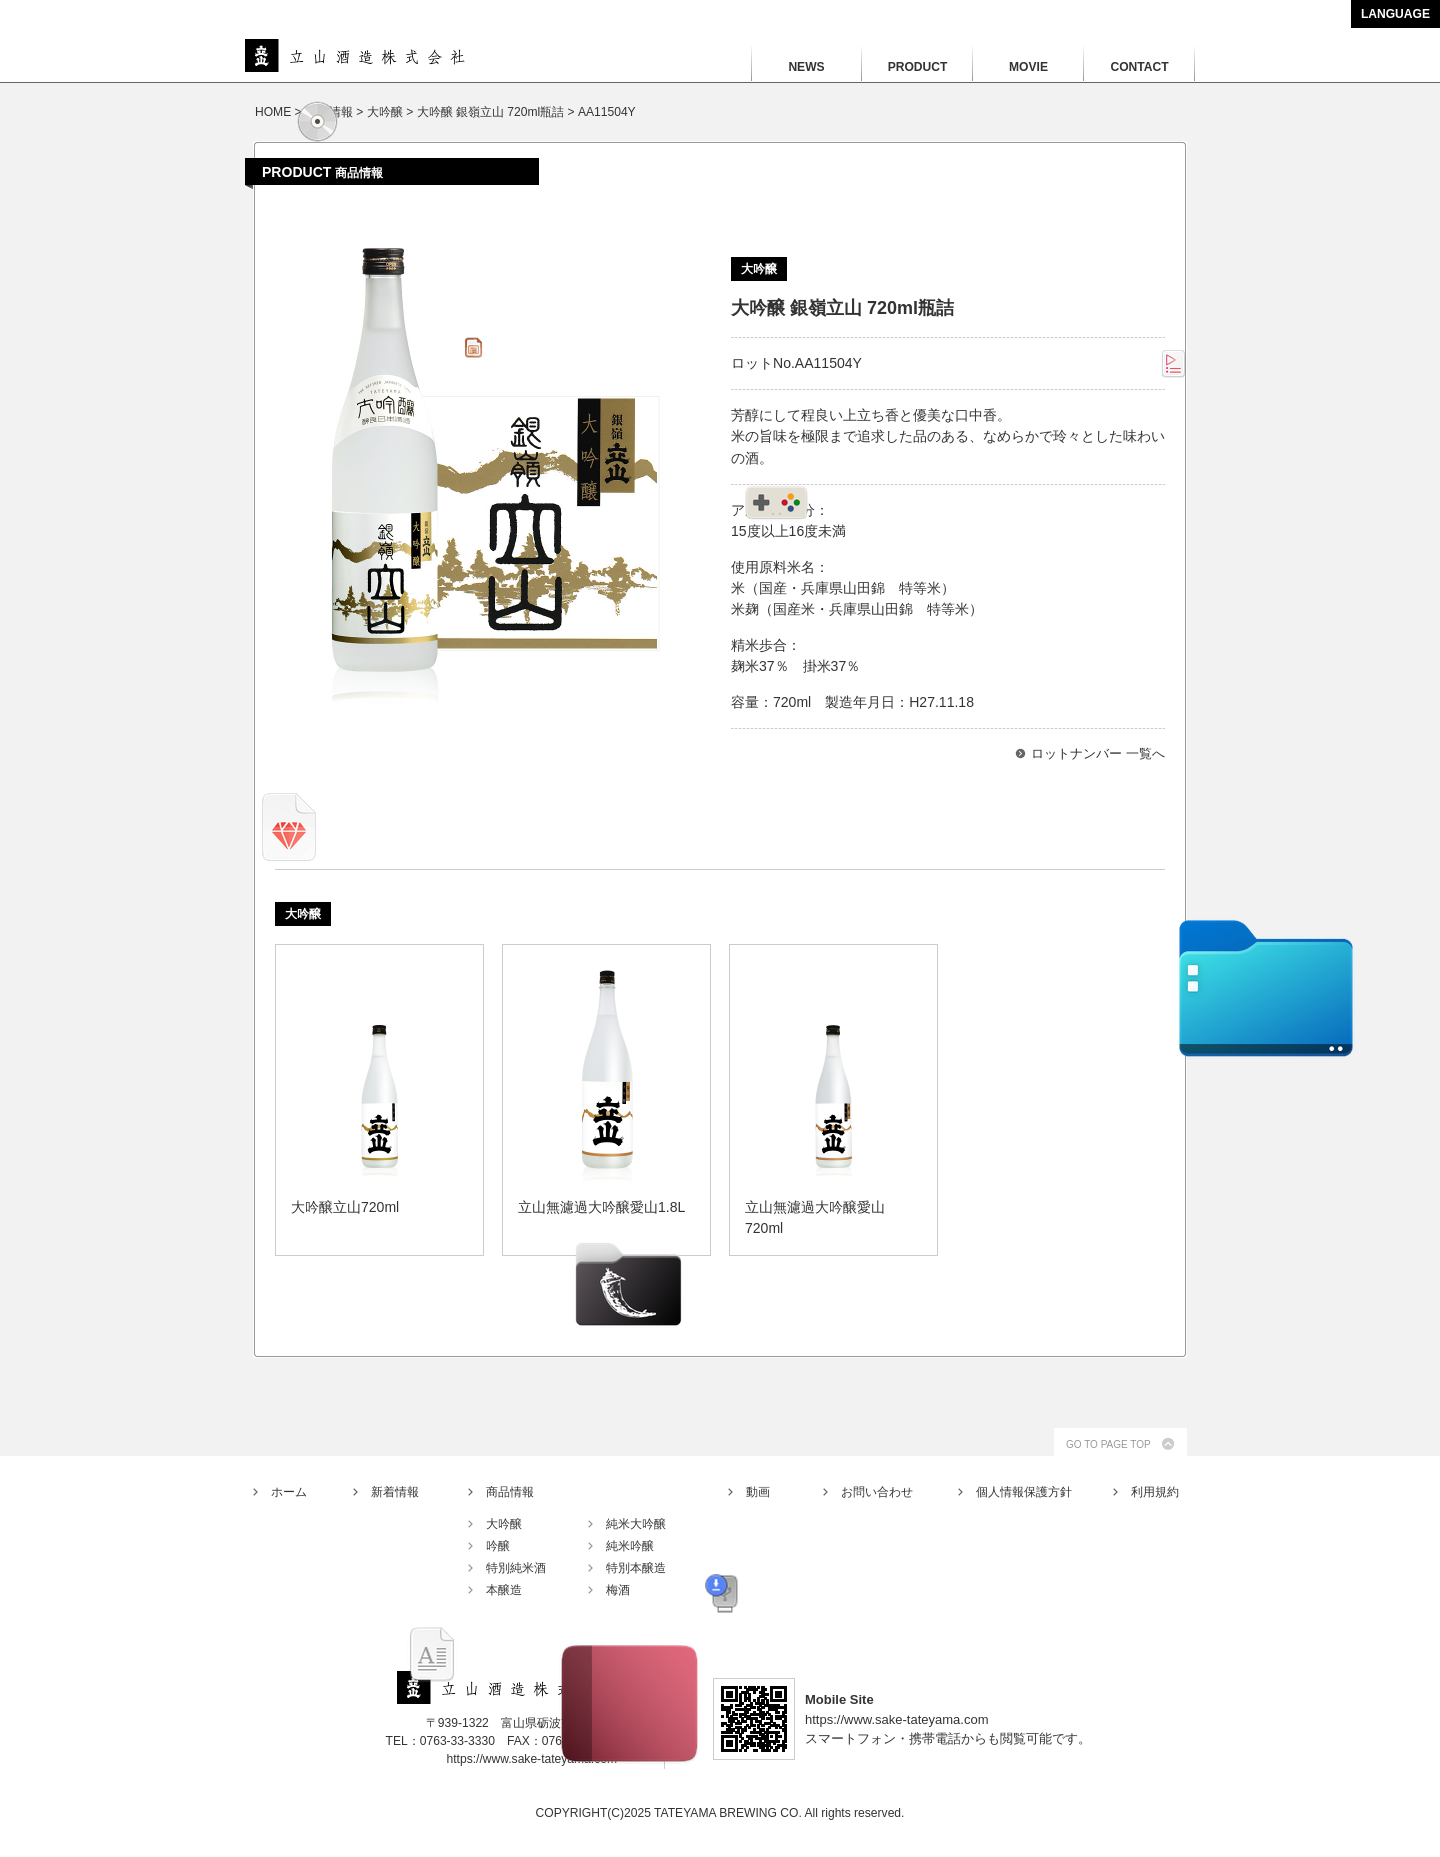 Image resolution: width=1440 pixels, height=1857 pixels. What do you see at coordinates (317, 121) in the screenshot?
I see `indicates a DVD+R disc drive or media` at bounding box center [317, 121].